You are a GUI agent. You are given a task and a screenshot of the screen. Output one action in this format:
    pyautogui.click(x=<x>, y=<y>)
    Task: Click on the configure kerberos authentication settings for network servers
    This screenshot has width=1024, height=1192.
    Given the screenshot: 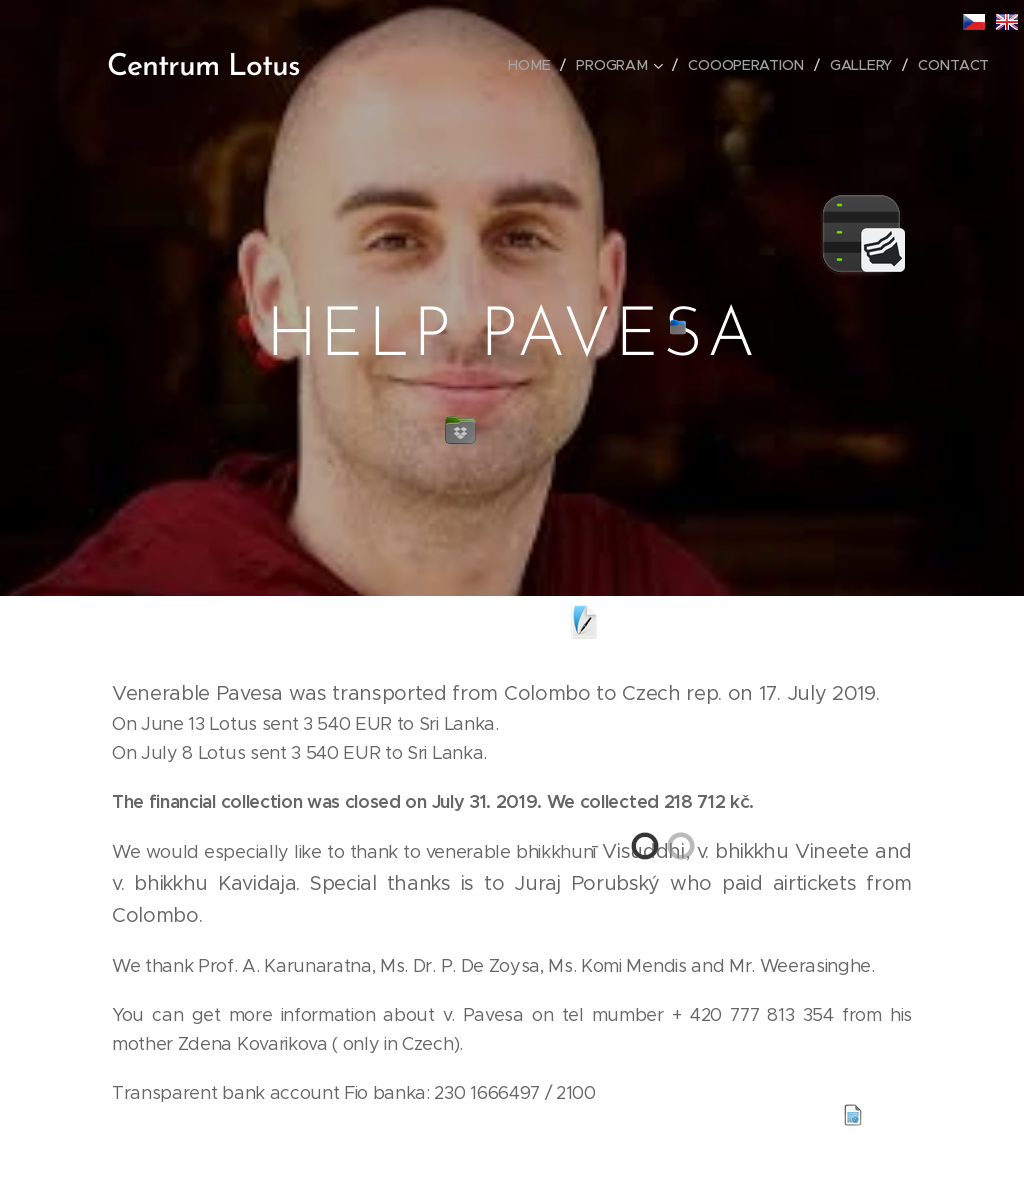 What is the action you would take?
    pyautogui.click(x=862, y=235)
    